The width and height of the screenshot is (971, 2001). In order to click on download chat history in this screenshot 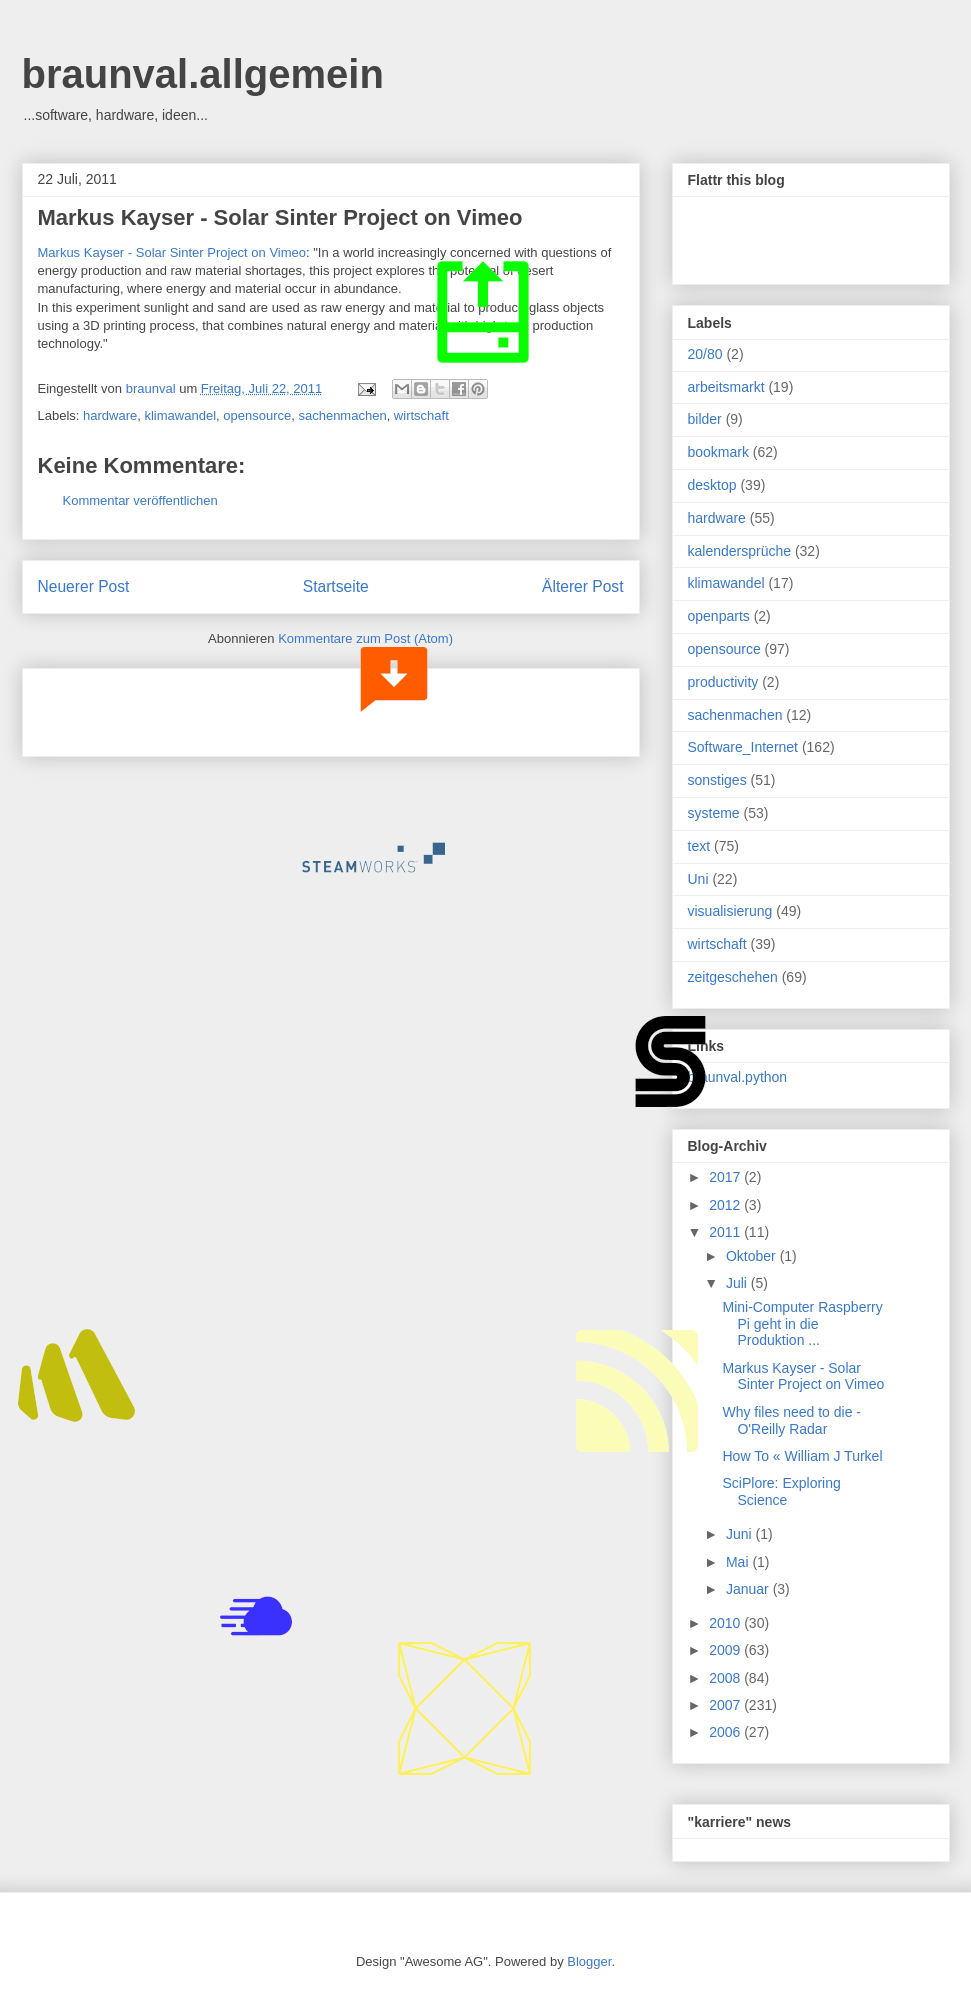, I will do `click(394, 677)`.